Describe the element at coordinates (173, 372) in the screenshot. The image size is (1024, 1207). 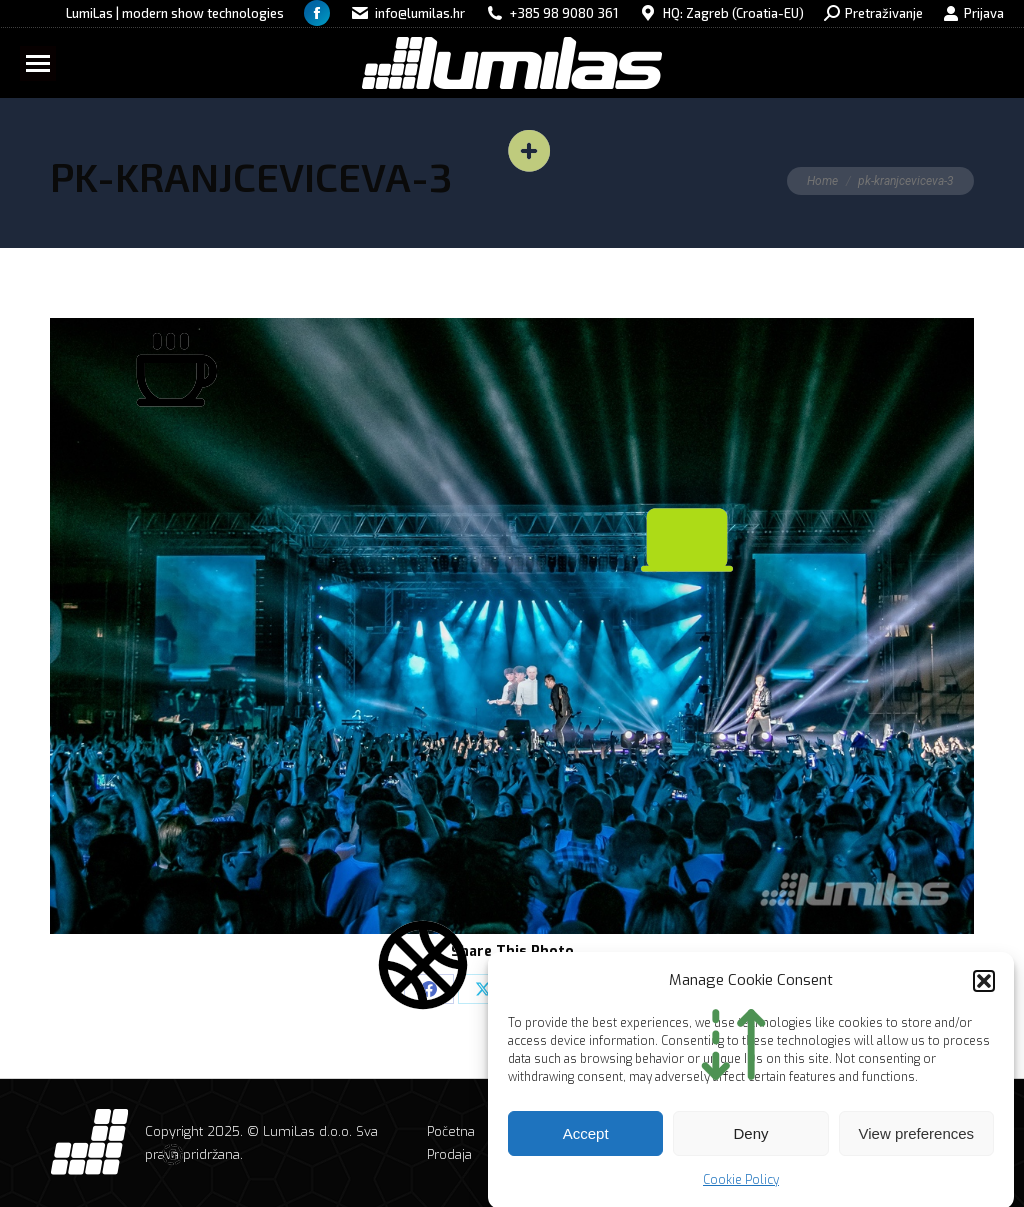
I see `find nearby coffee shops or cafes` at that location.